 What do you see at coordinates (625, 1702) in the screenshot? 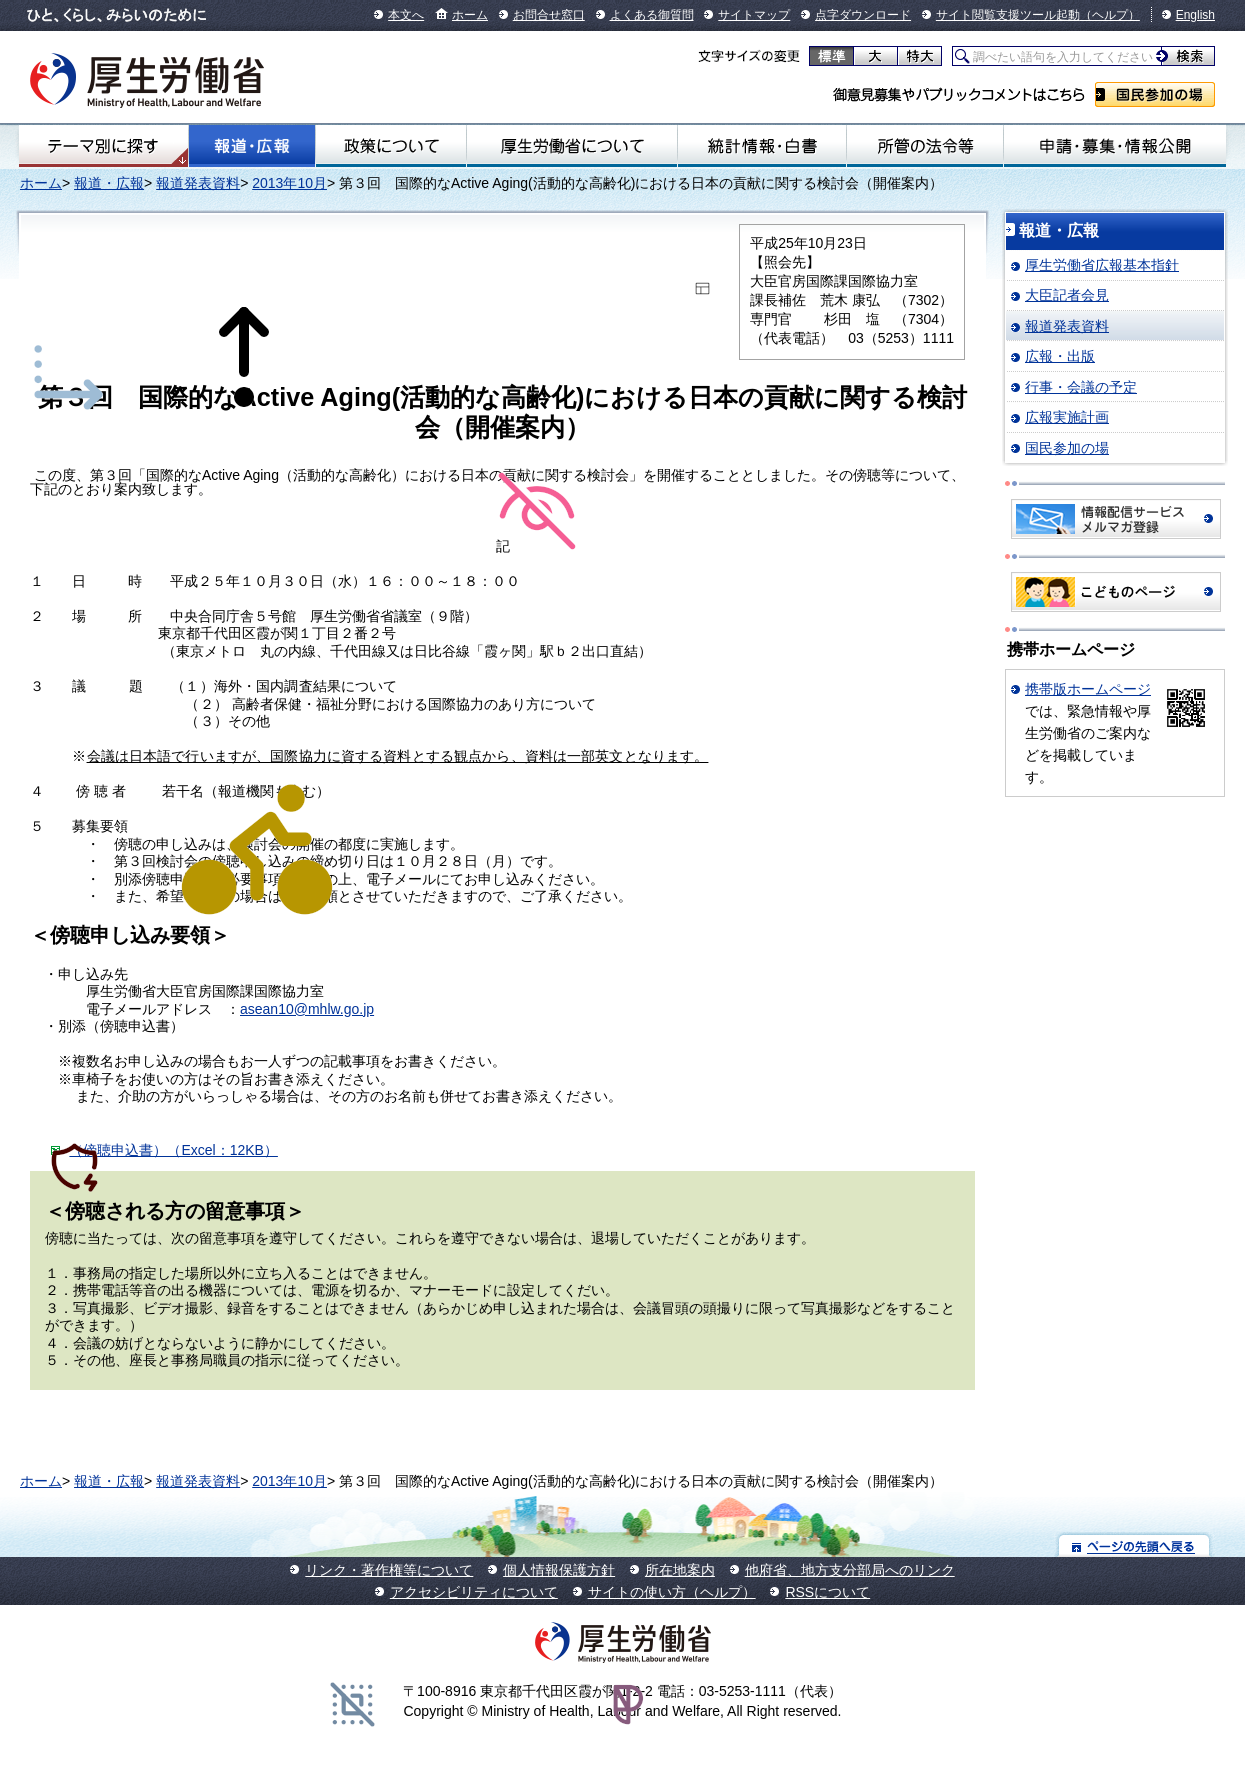
I see `phosphor icons brand logo` at bounding box center [625, 1702].